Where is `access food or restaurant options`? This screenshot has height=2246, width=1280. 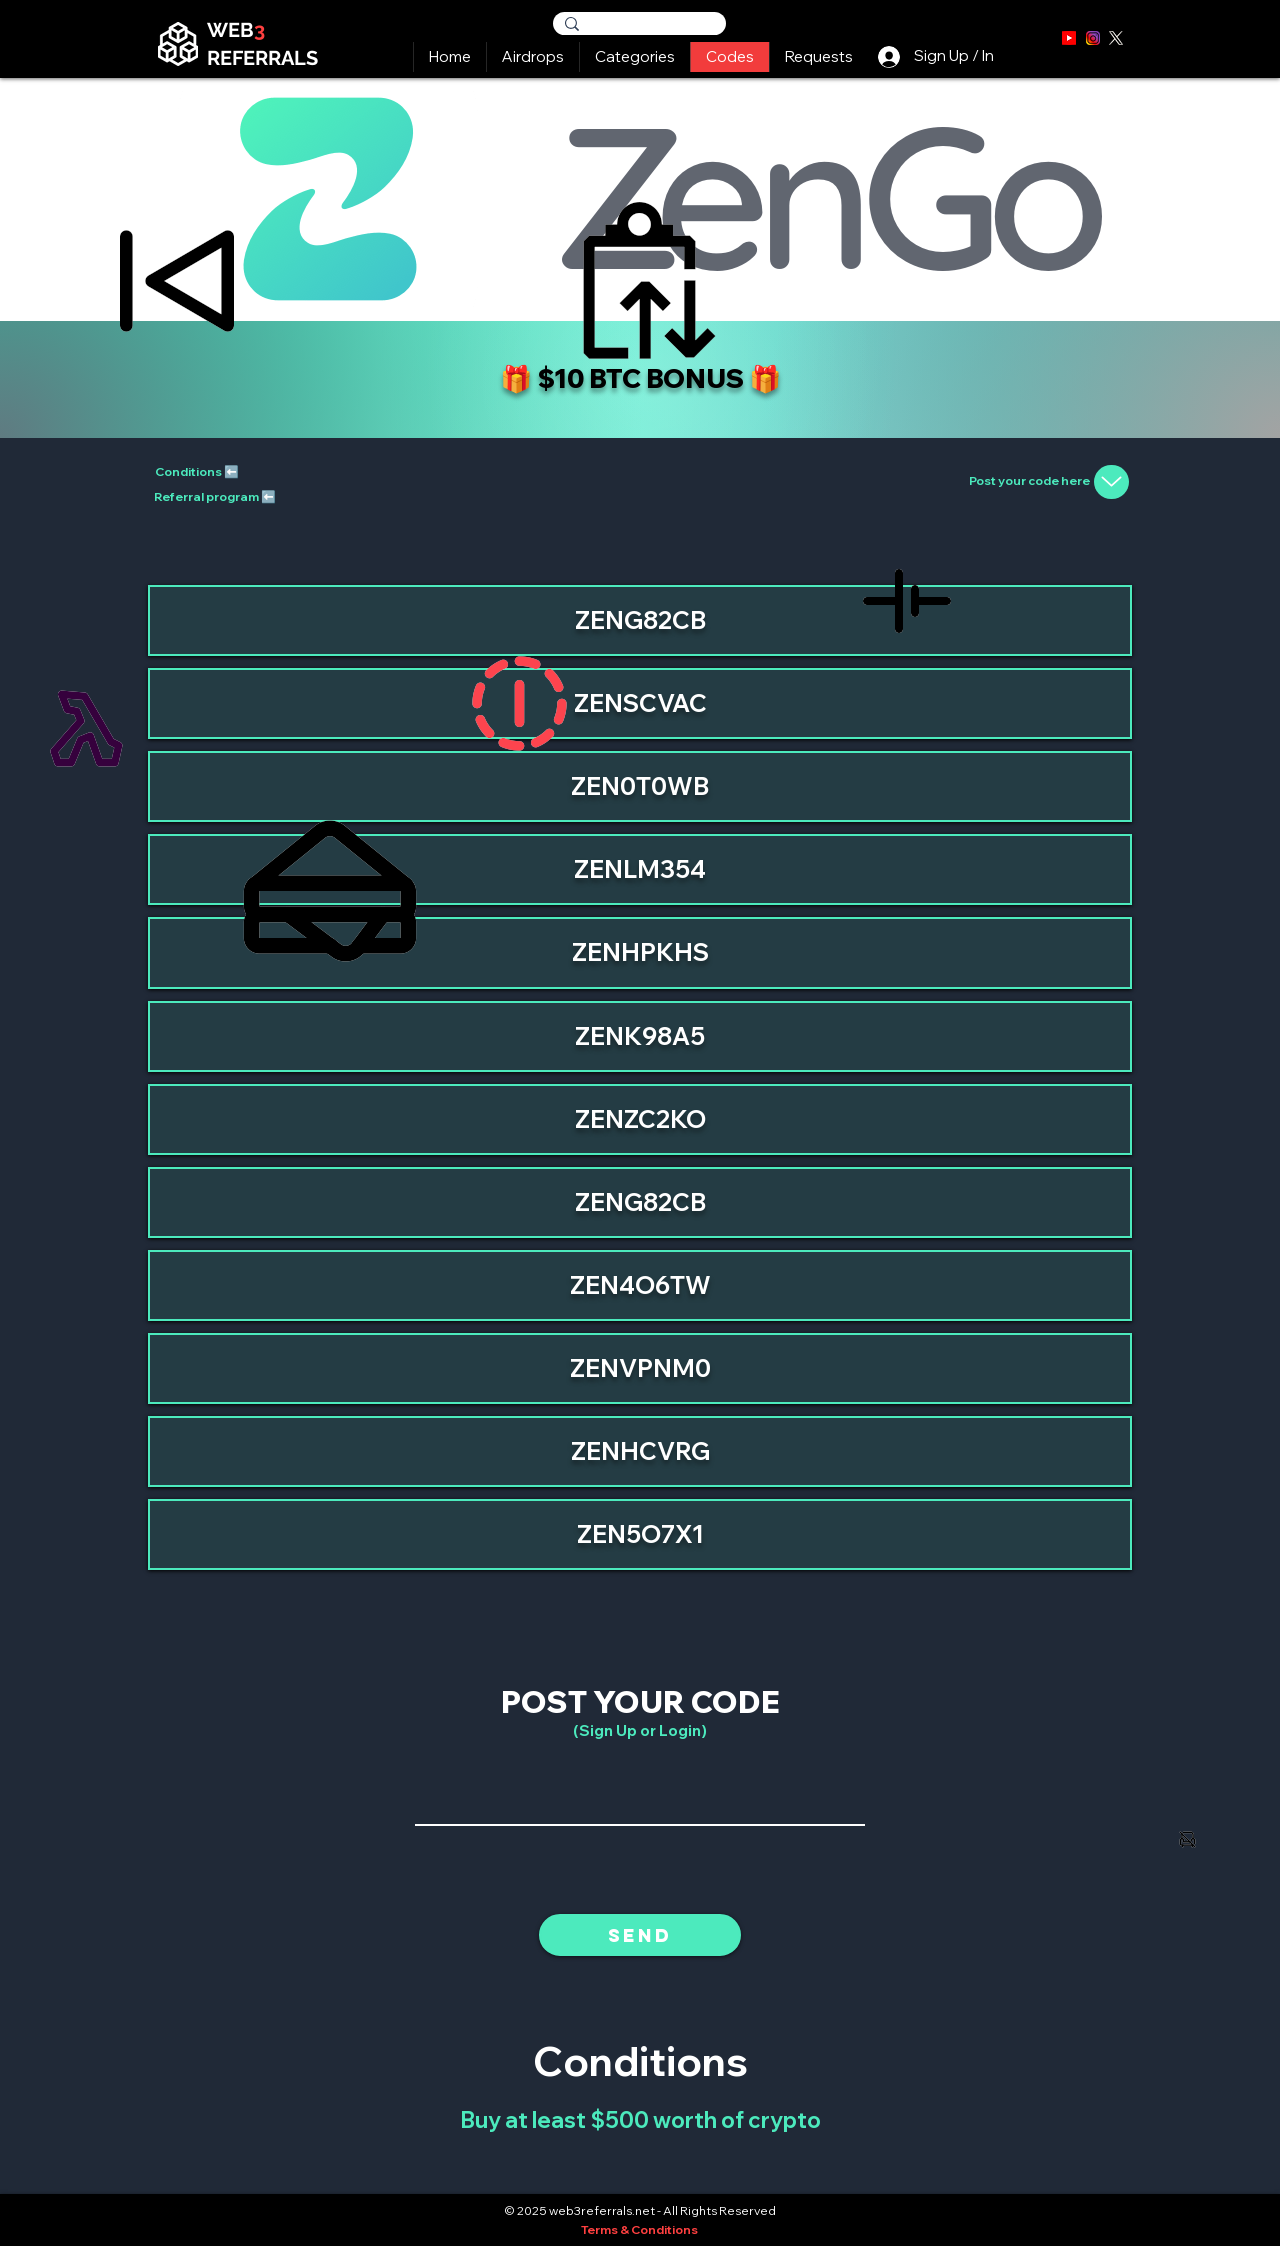
access food or restaurant options is located at coordinates (330, 891).